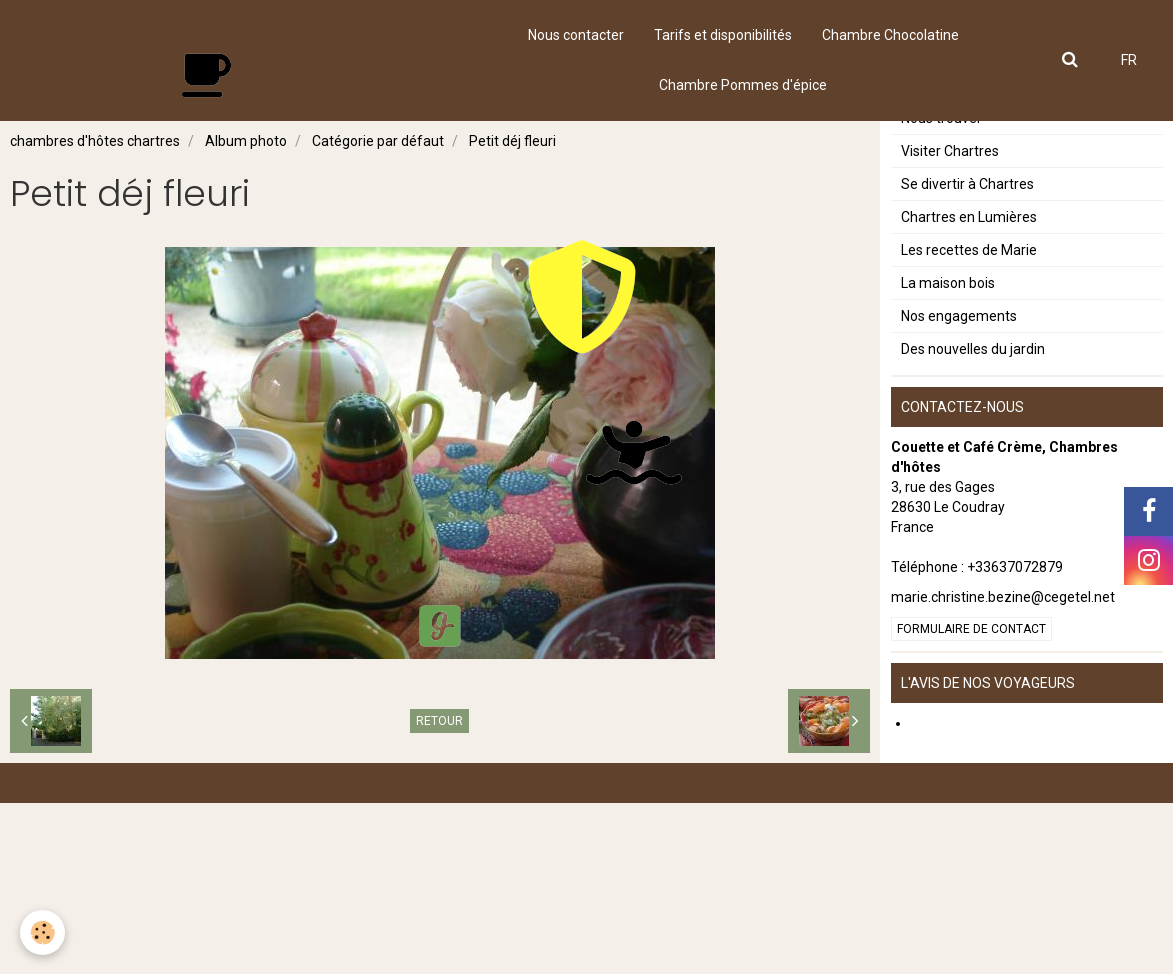 Image resolution: width=1173 pixels, height=974 pixels. Describe the element at coordinates (582, 297) in the screenshot. I see `view security or protection settings` at that location.